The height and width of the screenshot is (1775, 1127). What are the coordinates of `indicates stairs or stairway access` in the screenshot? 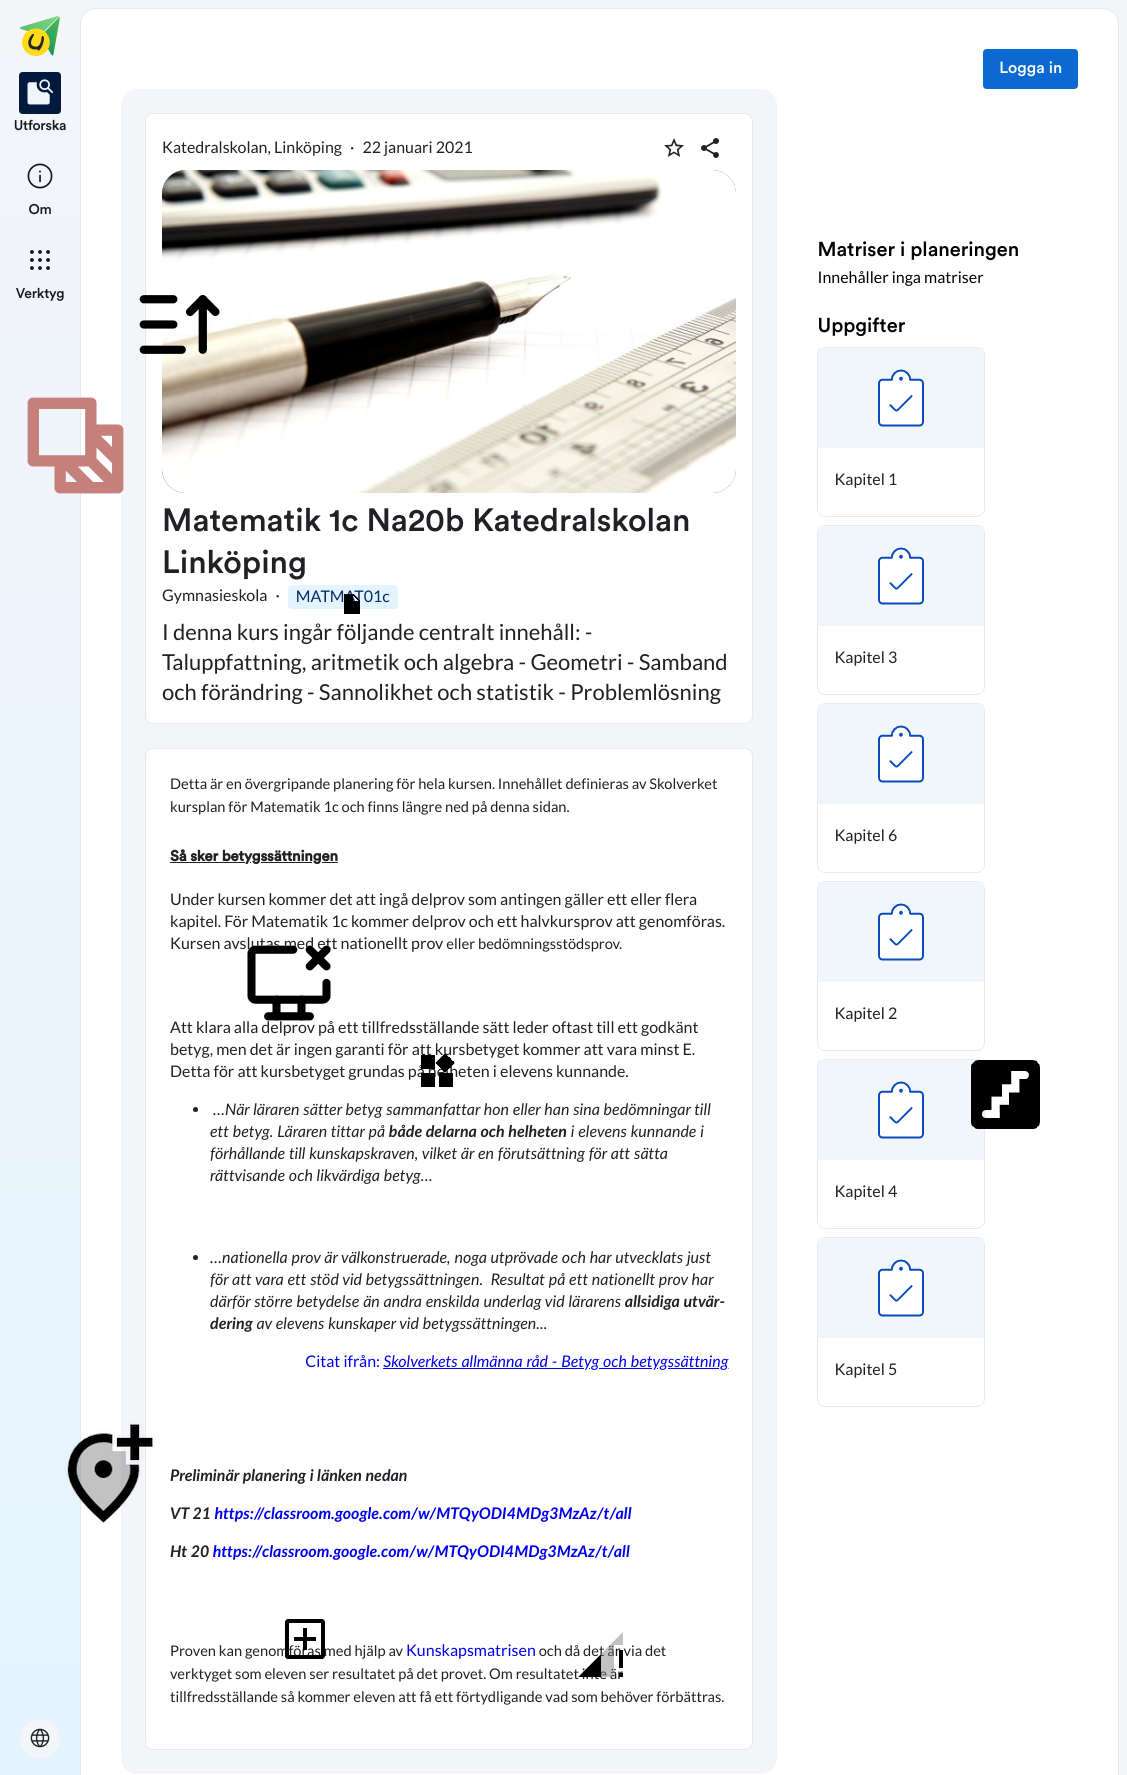 It's located at (1005, 1094).